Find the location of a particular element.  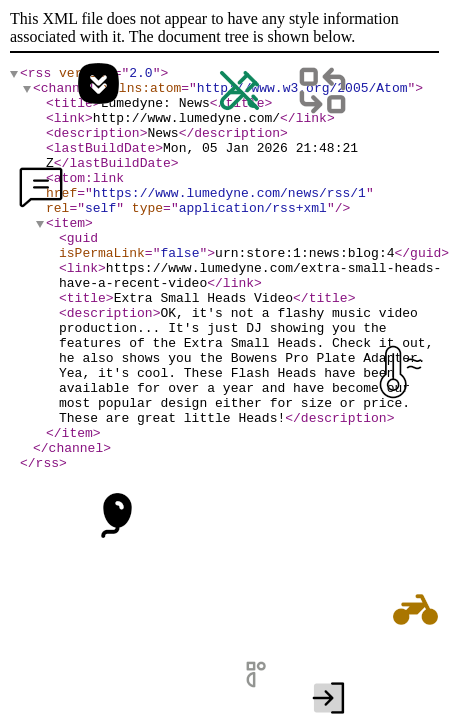

disable or stop testing functionality is located at coordinates (239, 90).